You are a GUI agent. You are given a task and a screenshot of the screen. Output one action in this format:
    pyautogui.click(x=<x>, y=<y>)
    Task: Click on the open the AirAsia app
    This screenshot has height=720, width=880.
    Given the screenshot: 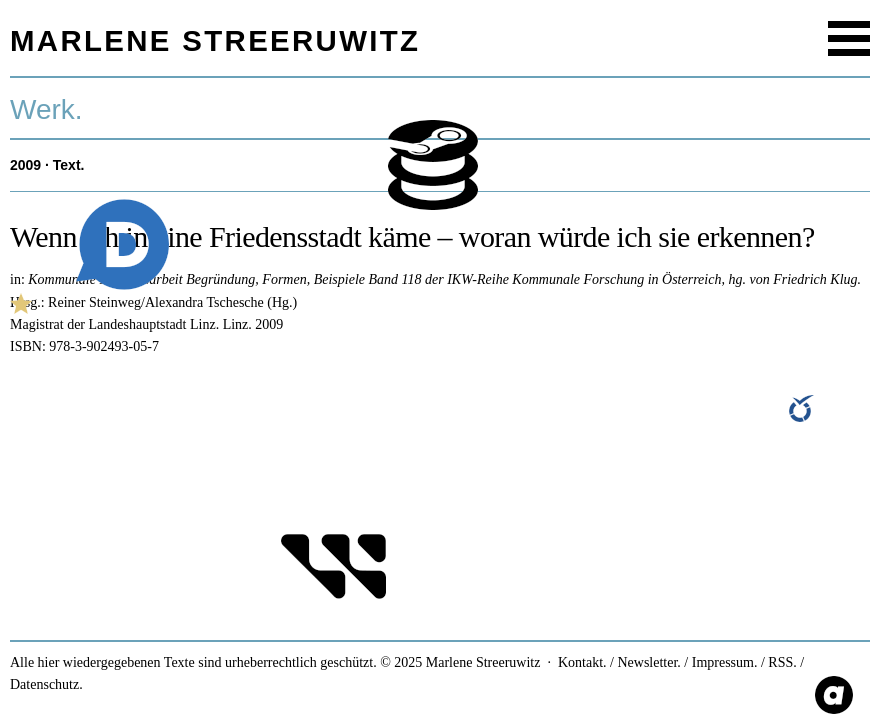 What is the action you would take?
    pyautogui.click(x=834, y=695)
    